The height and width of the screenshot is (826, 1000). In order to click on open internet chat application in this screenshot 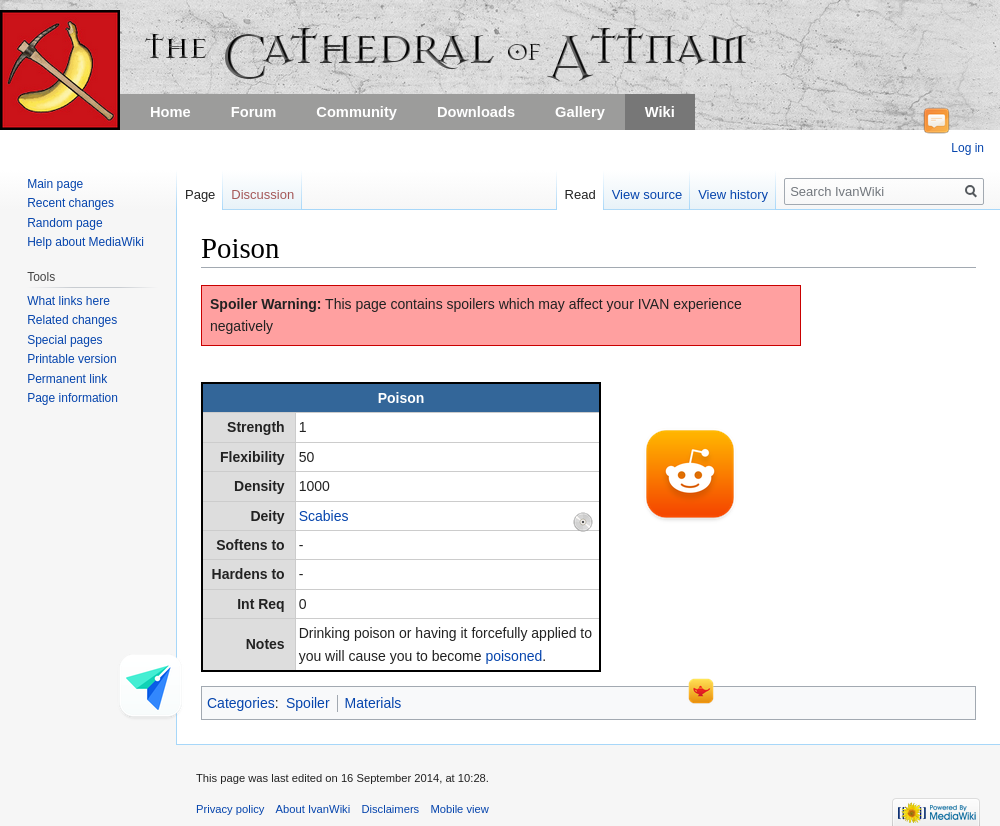, I will do `click(936, 120)`.